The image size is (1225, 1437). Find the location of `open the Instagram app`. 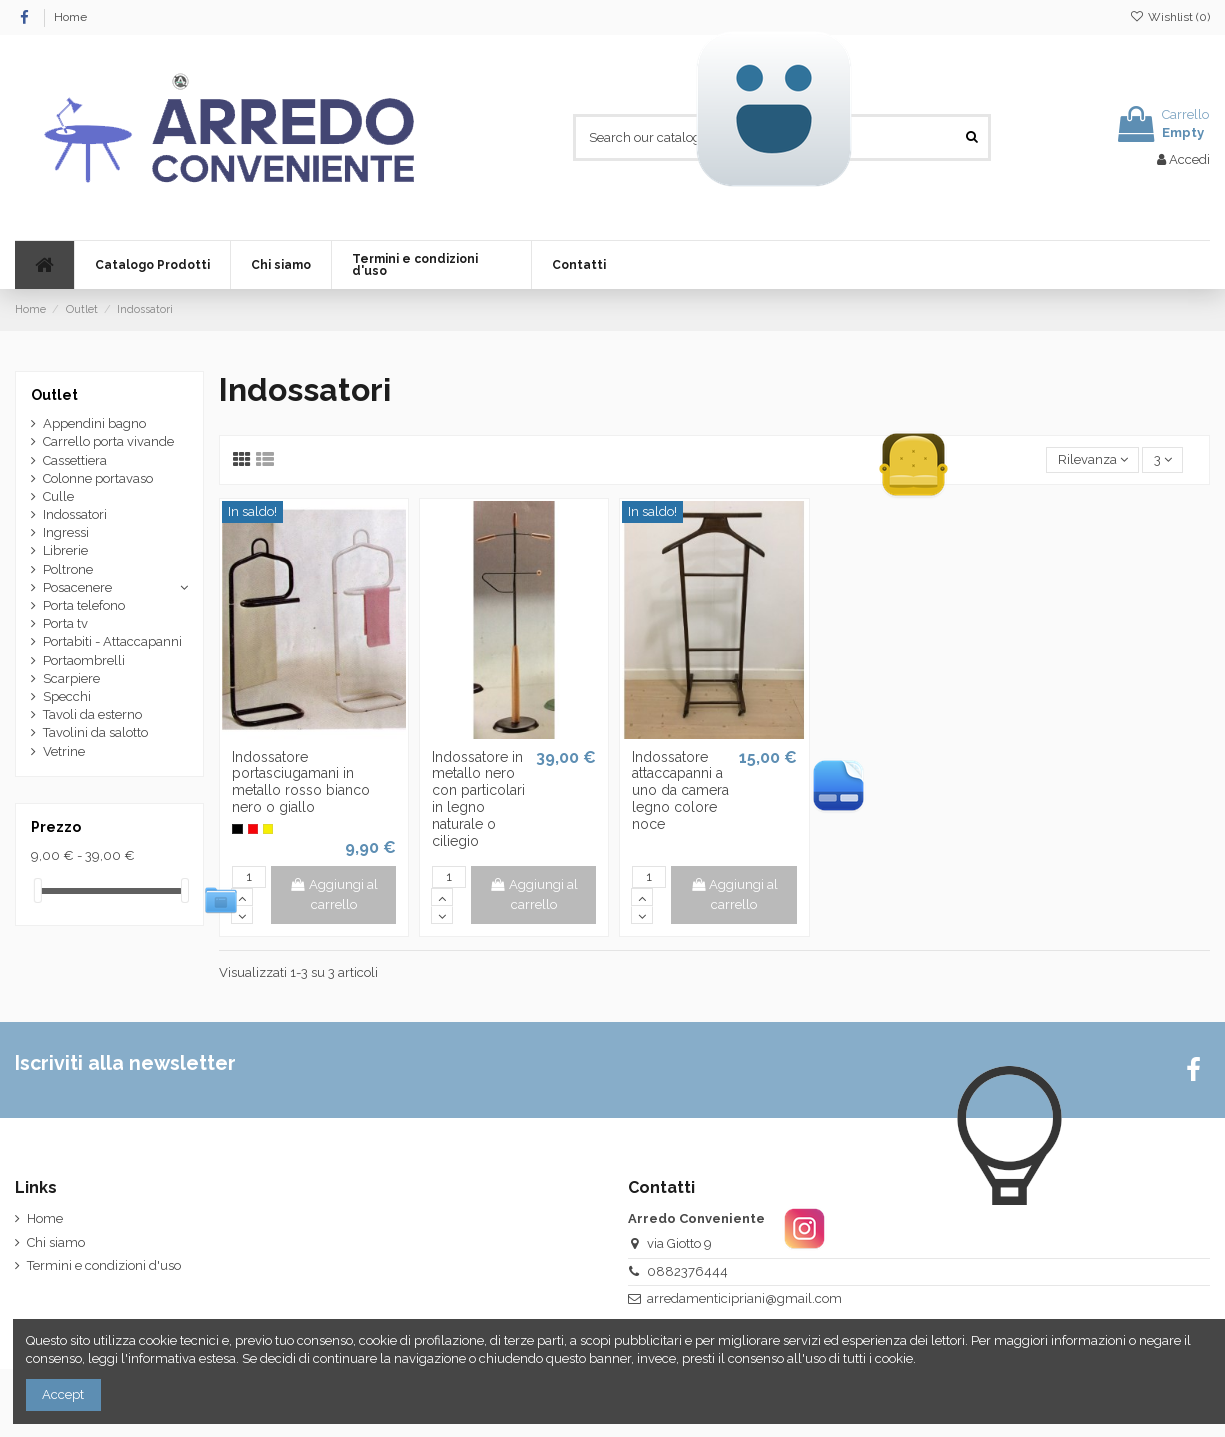

open the Instagram app is located at coordinates (804, 1228).